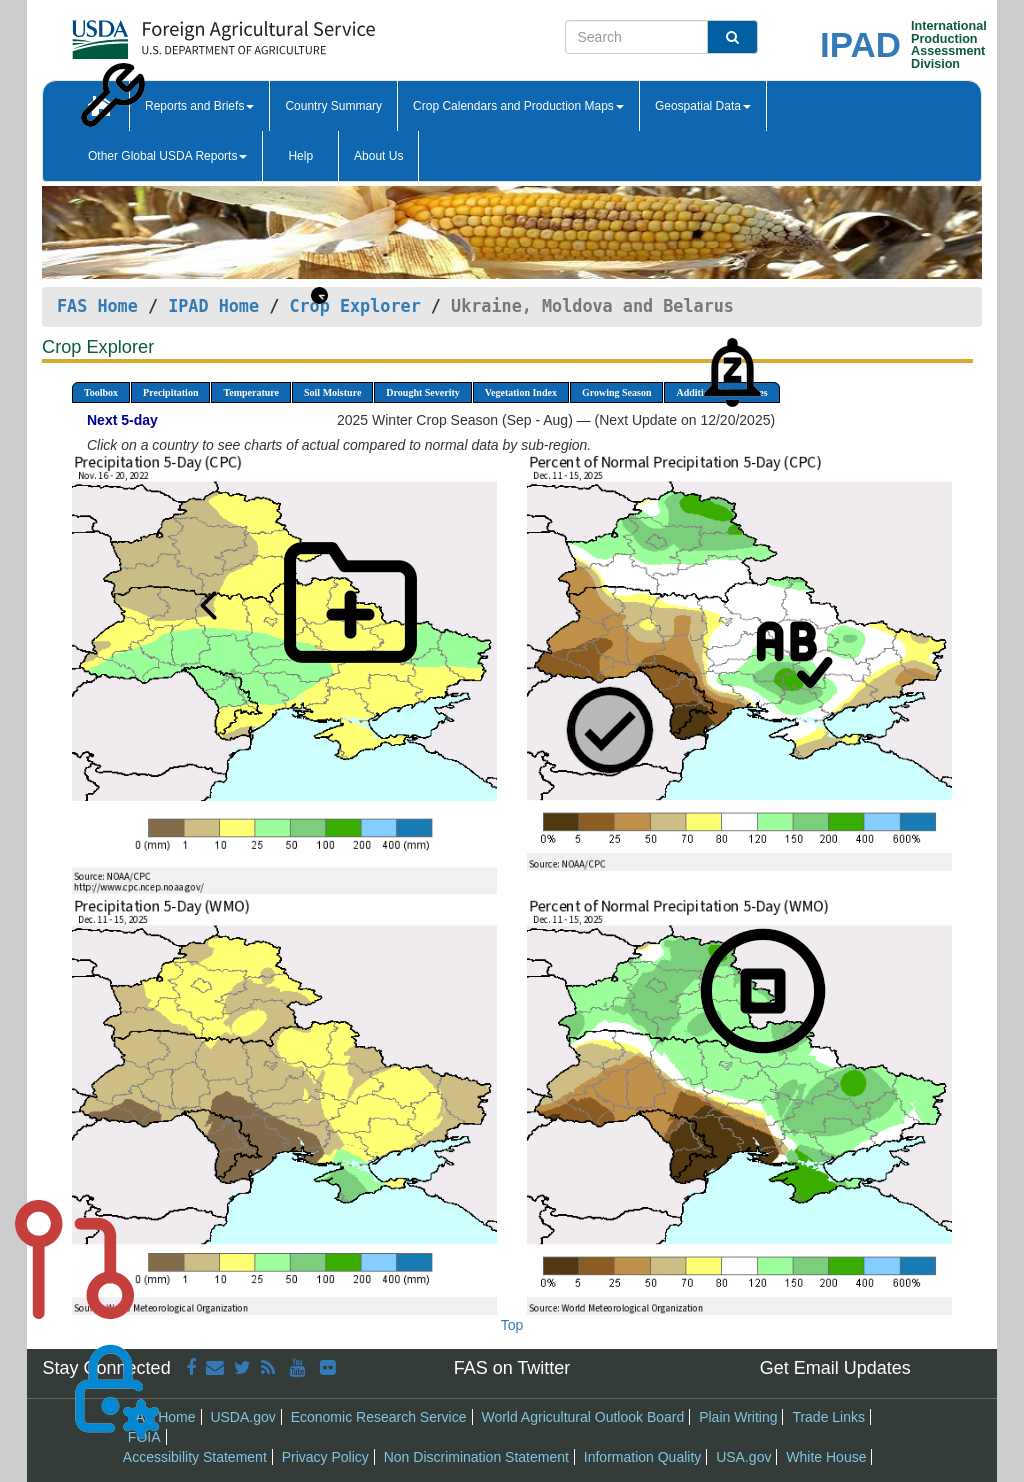 The height and width of the screenshot is (1482, 1024). I want to click on create a new pull request, so click(74, 1259).